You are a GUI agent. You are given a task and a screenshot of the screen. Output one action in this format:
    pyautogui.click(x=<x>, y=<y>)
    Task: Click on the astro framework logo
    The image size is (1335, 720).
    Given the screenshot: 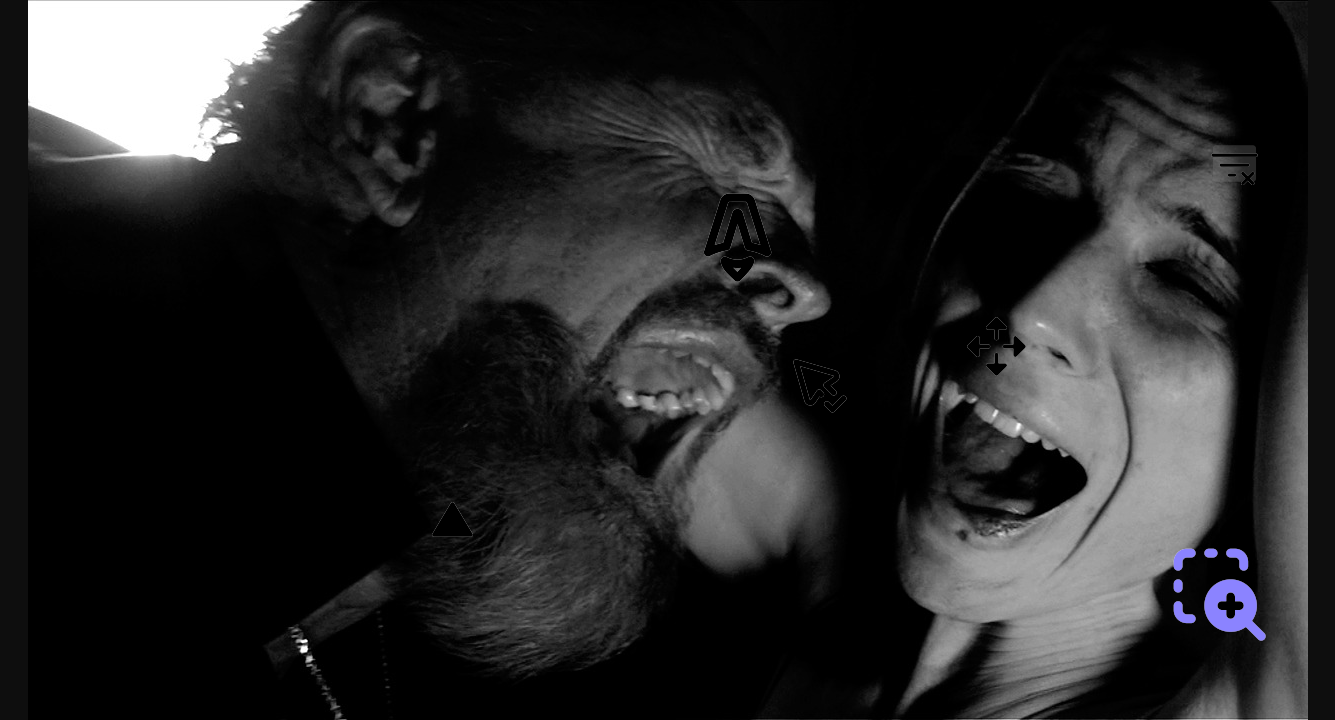 What is the action you would take?
    pyautogui.click(x=737, y=235)
    